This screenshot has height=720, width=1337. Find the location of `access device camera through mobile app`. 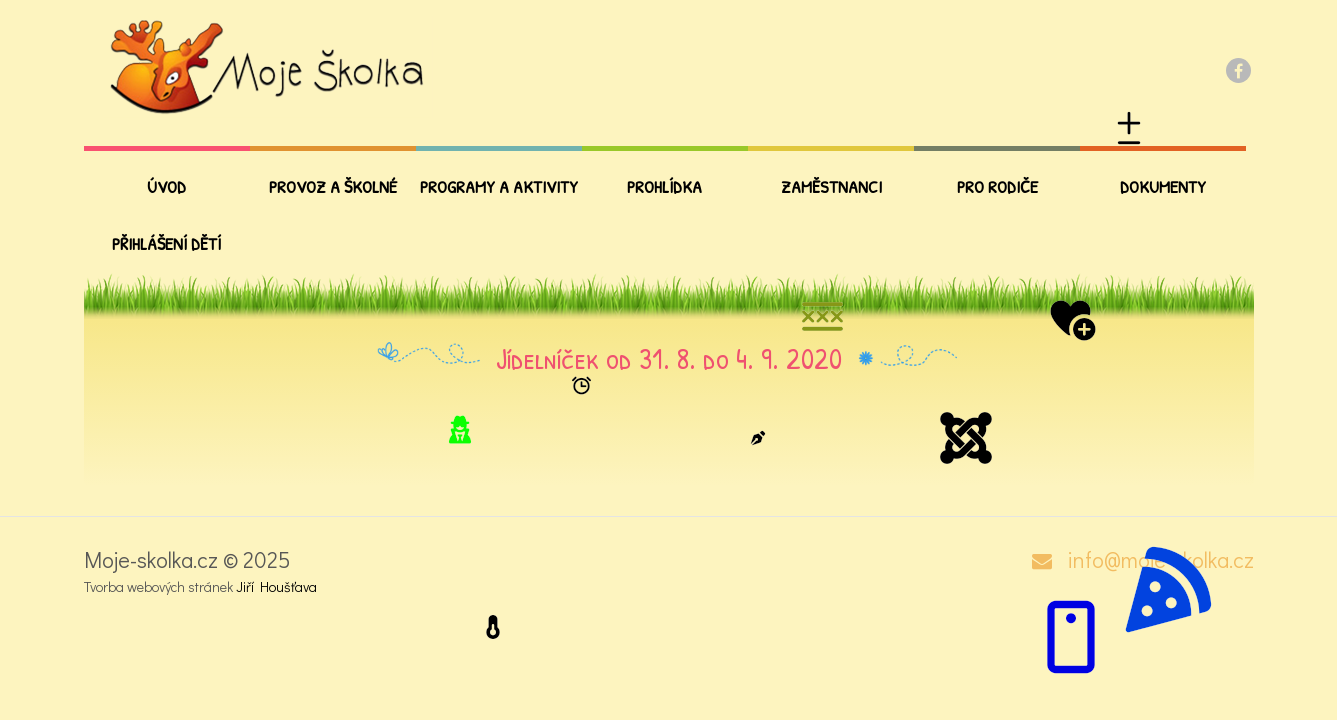

access device camera through mobile app is located at coordinates (1071, 637).